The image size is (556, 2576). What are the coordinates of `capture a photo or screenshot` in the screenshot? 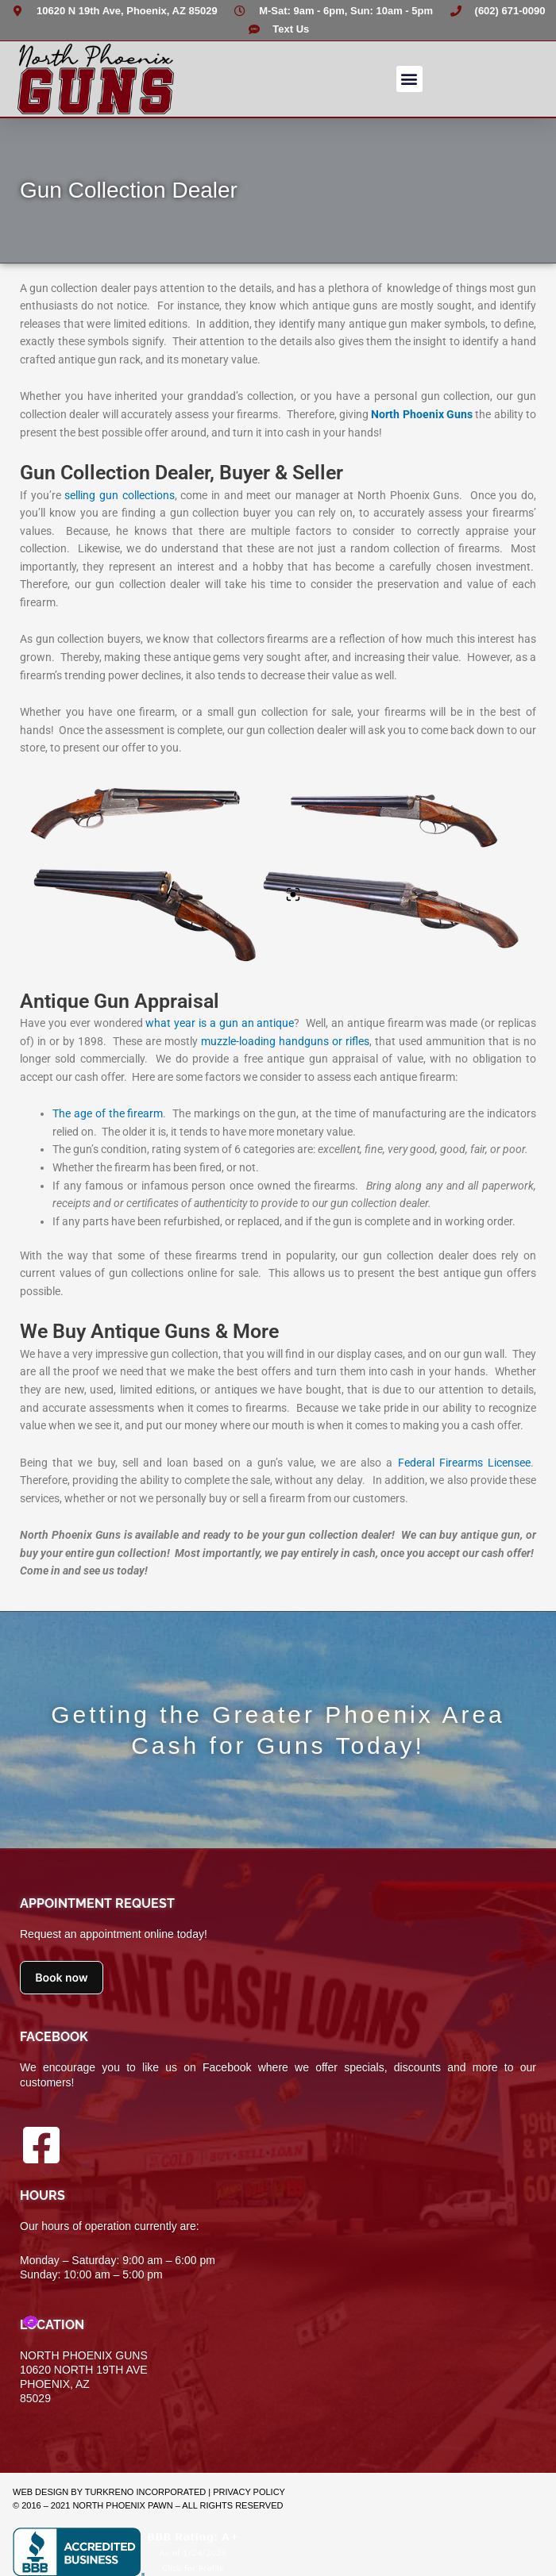 It's located at (293, 894).